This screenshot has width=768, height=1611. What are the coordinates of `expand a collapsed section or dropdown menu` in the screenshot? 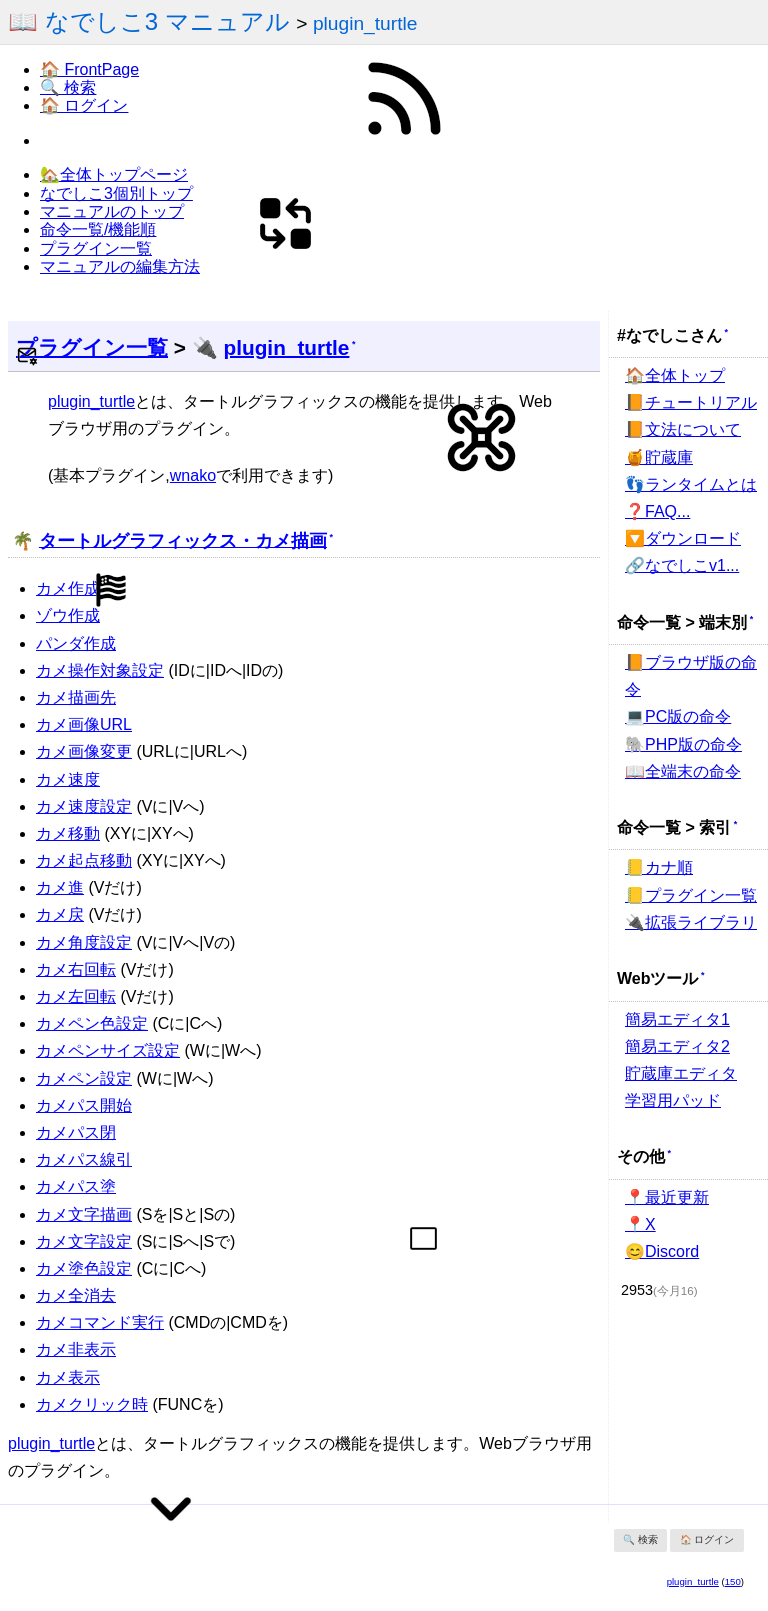 It's located at (171, 1508).